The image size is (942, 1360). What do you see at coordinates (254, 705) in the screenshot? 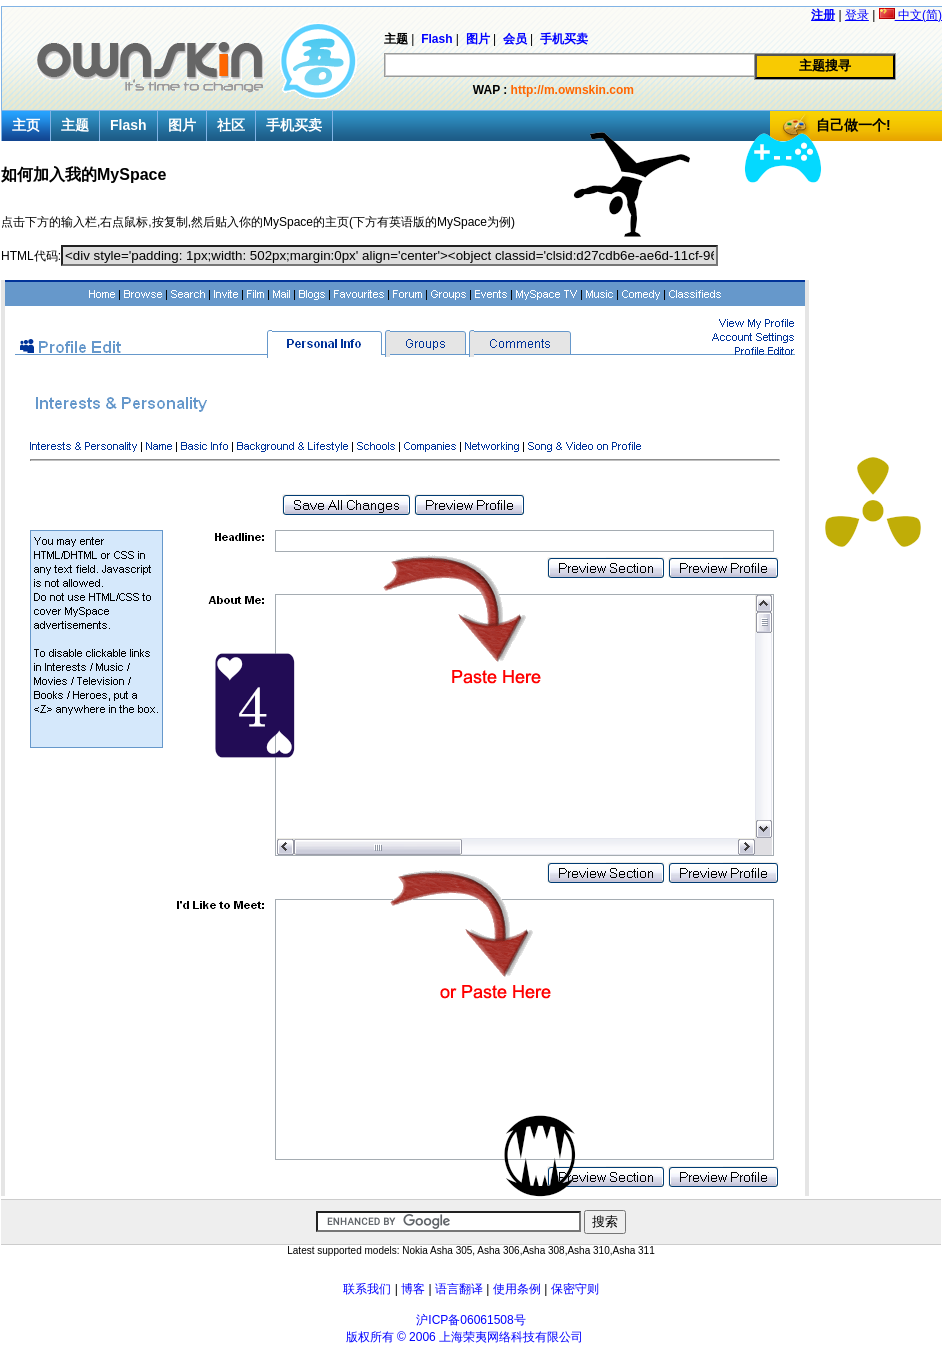
I see `four of hearts playing card` at bounding box center [254, 705].